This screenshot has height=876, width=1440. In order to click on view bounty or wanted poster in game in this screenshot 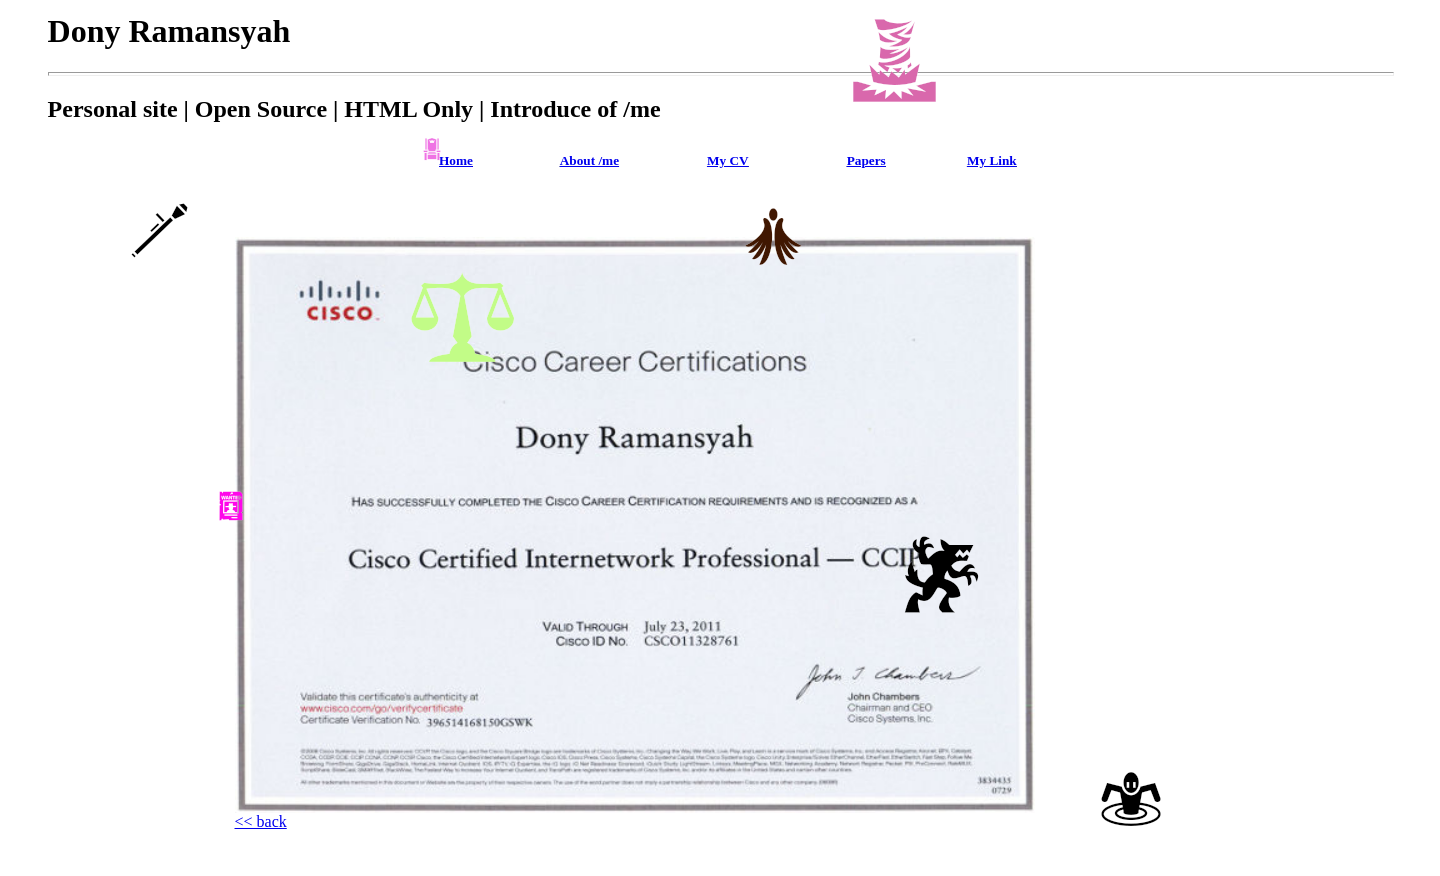, I will do `click(231, 506)`.